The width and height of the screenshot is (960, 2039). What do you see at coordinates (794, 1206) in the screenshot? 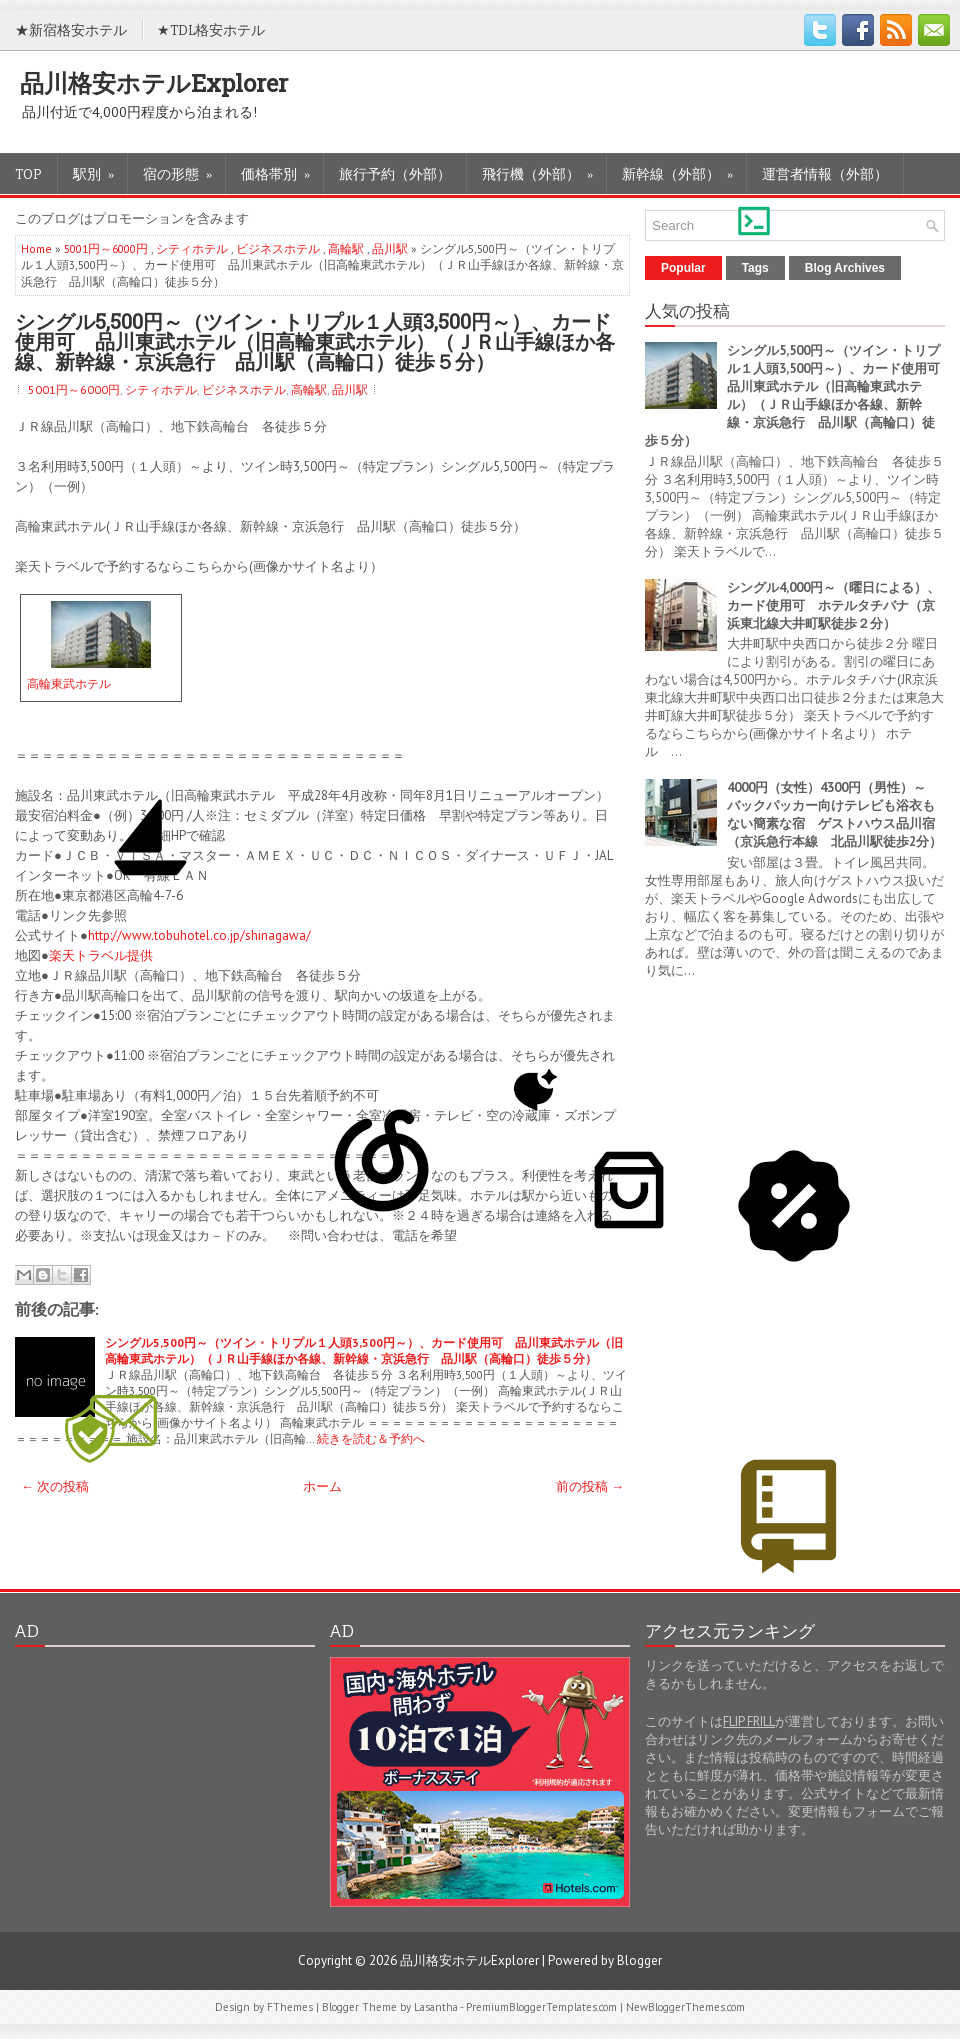
I see `view available discounts or promotions` at bounding box center [794, 1206].